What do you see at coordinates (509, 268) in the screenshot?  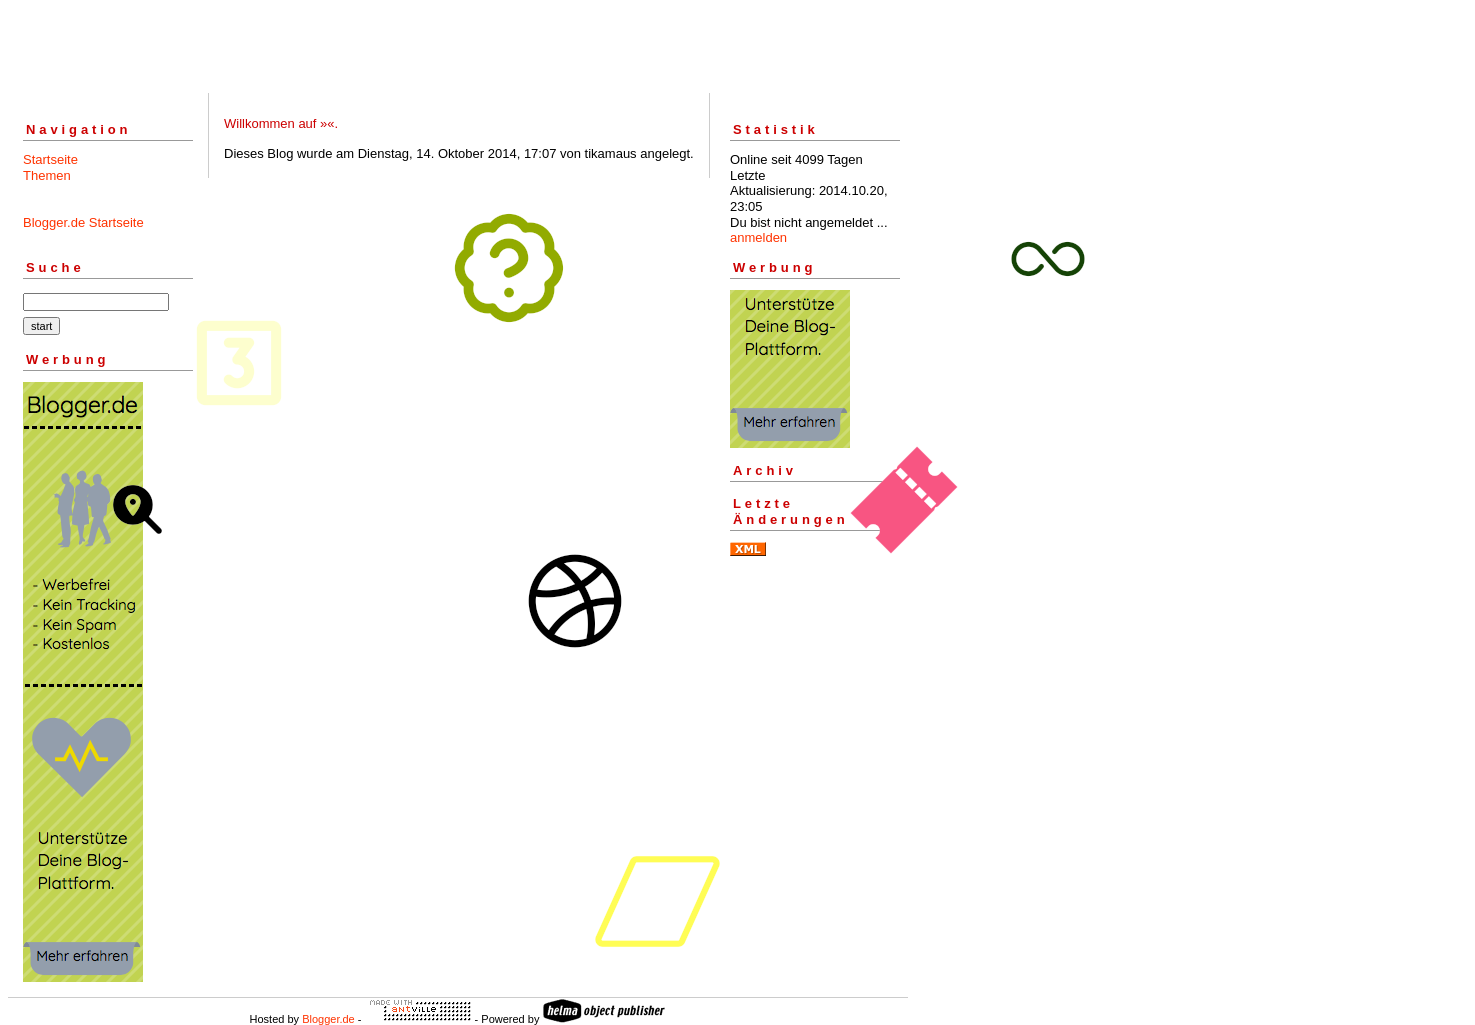 I see `access help or FAQ section` at bounding box center [509, 268].